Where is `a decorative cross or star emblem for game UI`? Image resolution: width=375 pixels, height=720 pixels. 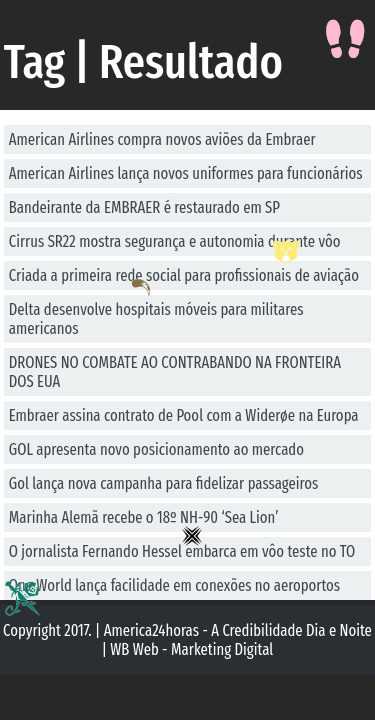
a decorative cross or star emblem for game UI is located at coordinates (192, 536).